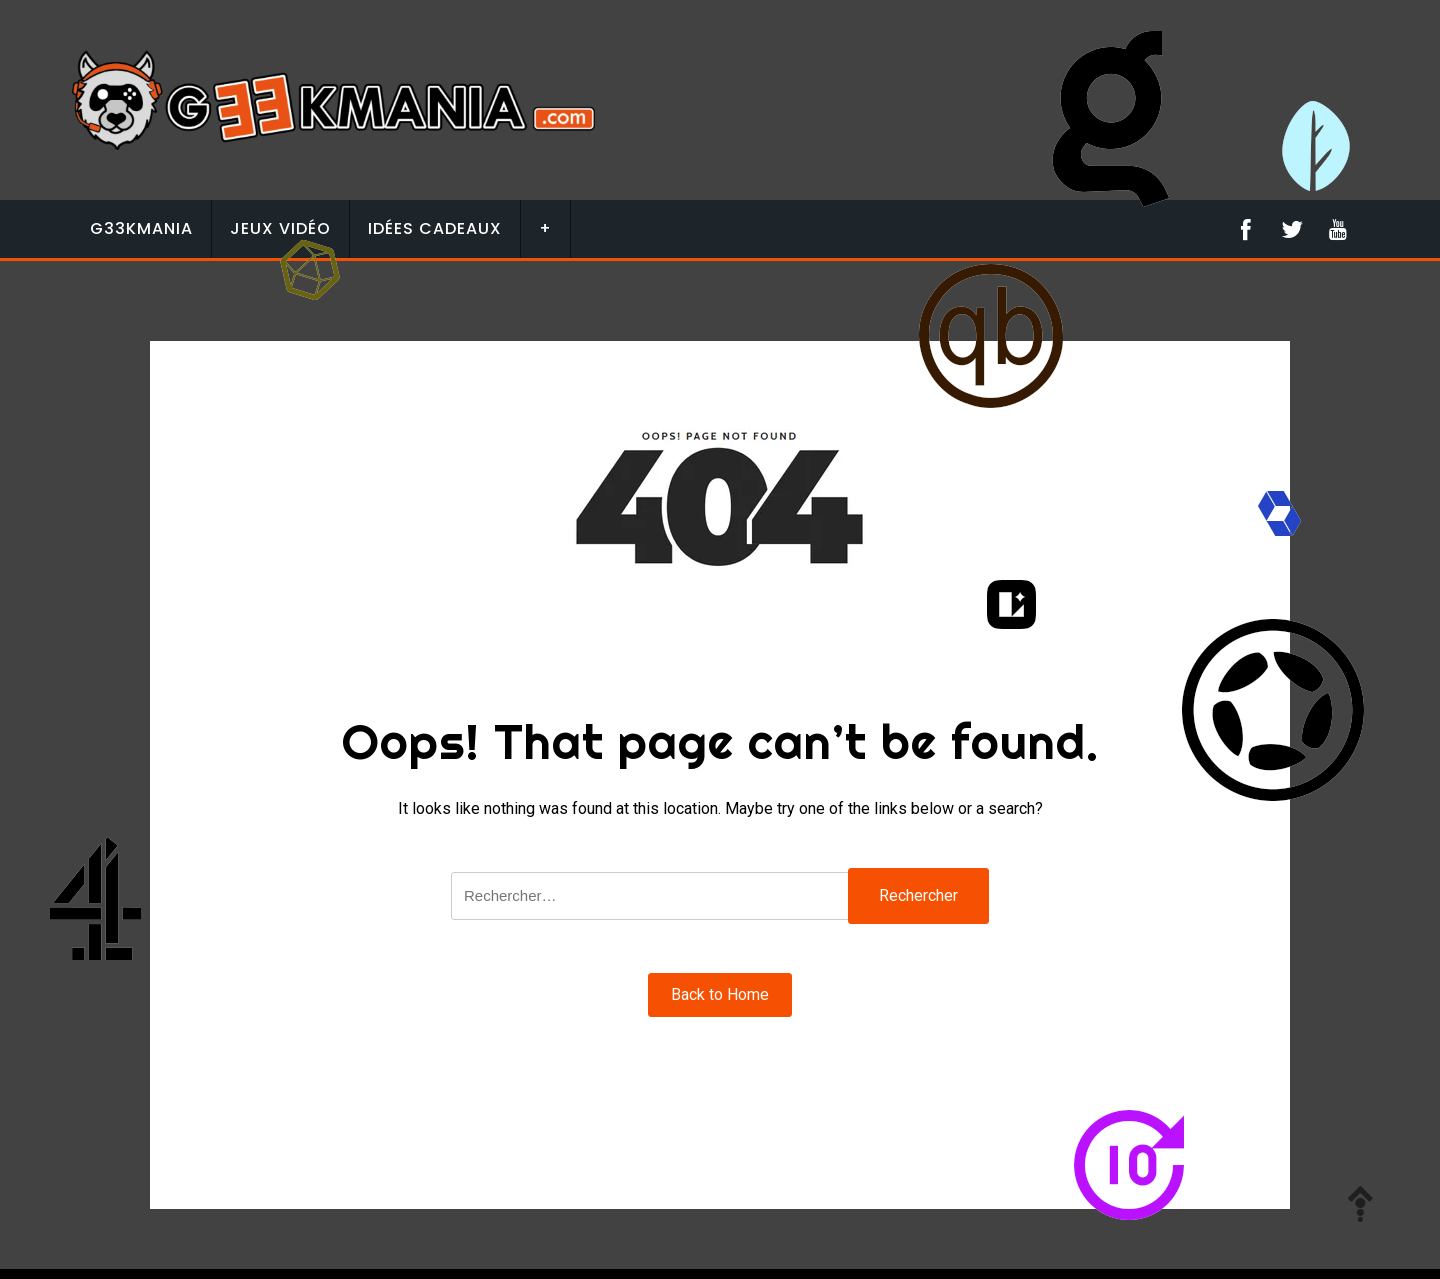  Describe the element at coordinates (1279, 513) in the screenshot. I see `hibernate framework logo` at that location.